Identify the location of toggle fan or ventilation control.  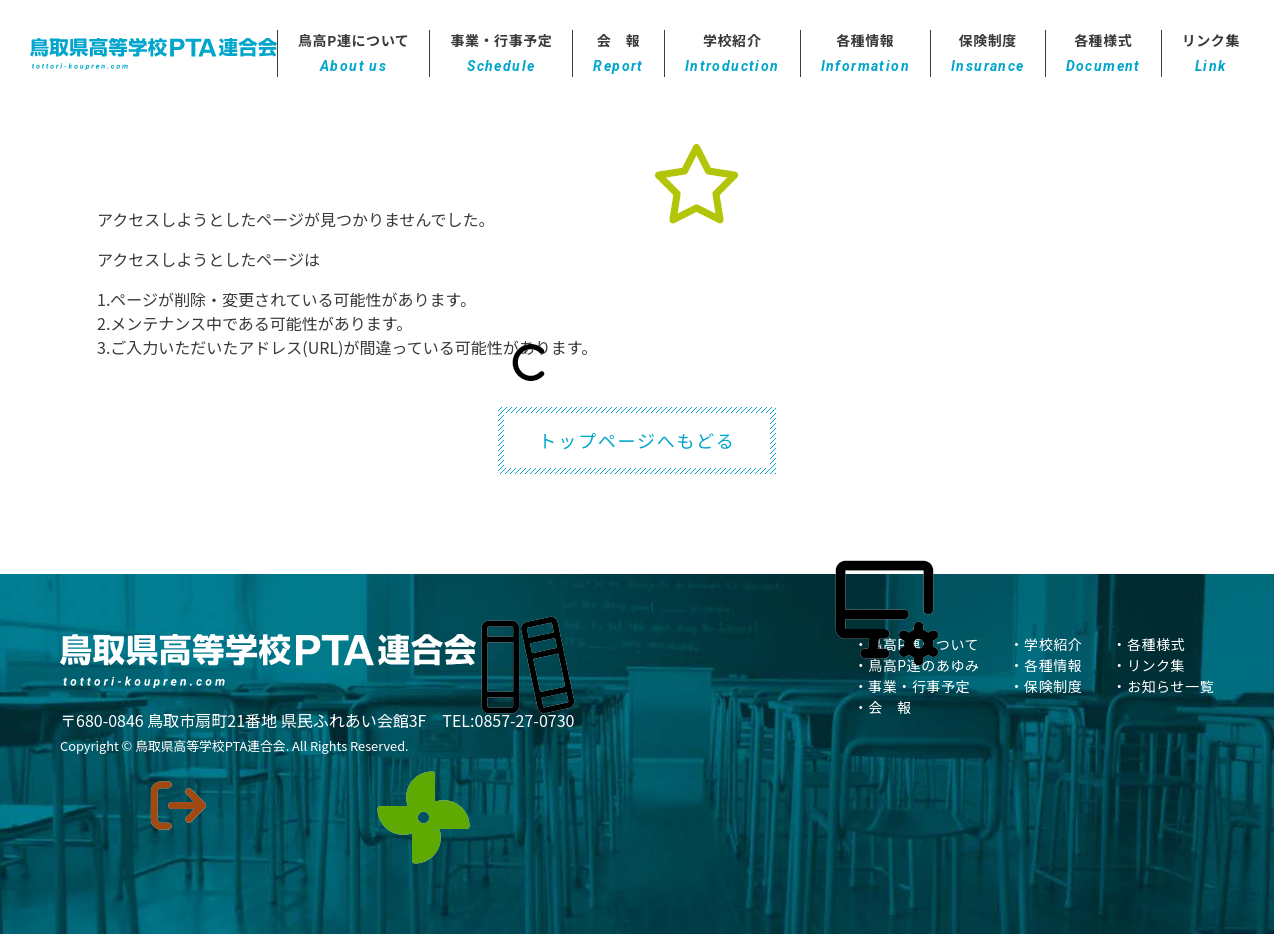
(423, 817).